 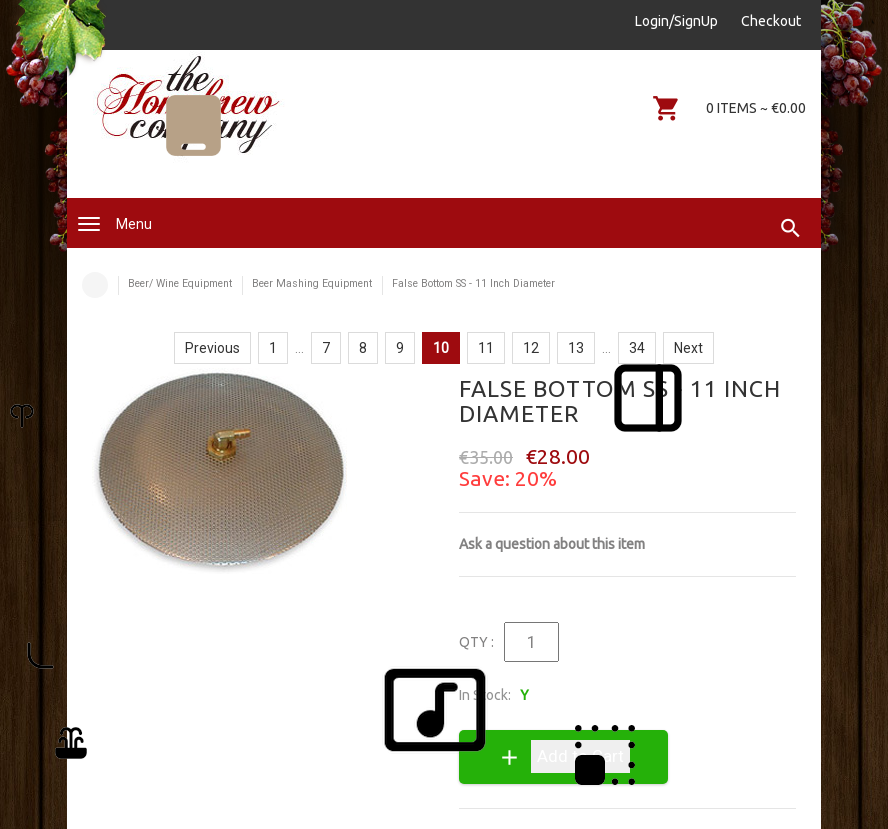 I want to click on adjust bottom-left corner radius, so click(x=40, y=655).